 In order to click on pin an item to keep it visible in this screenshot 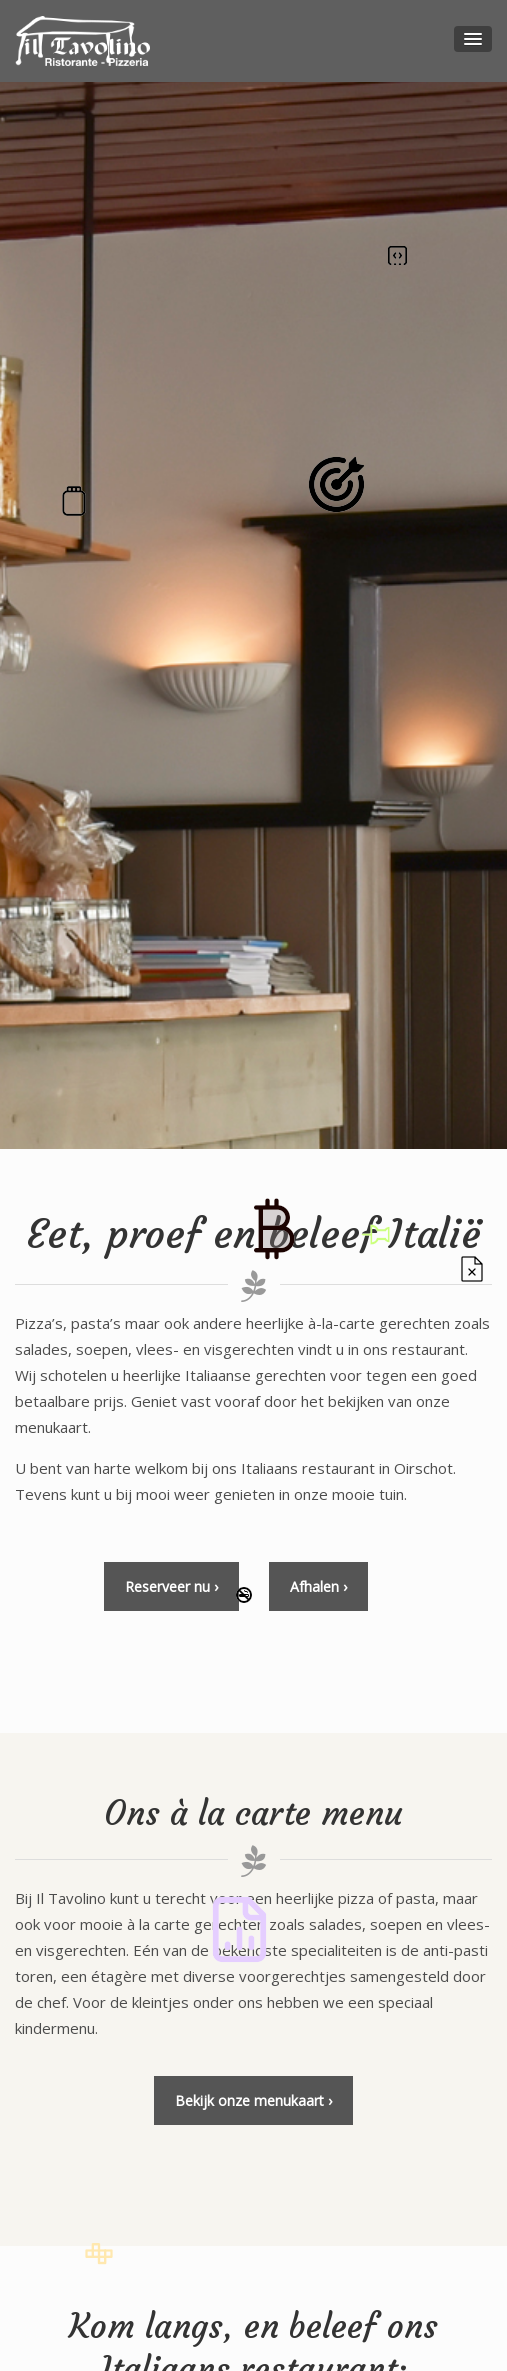, I will do `click(376, 1233)`.